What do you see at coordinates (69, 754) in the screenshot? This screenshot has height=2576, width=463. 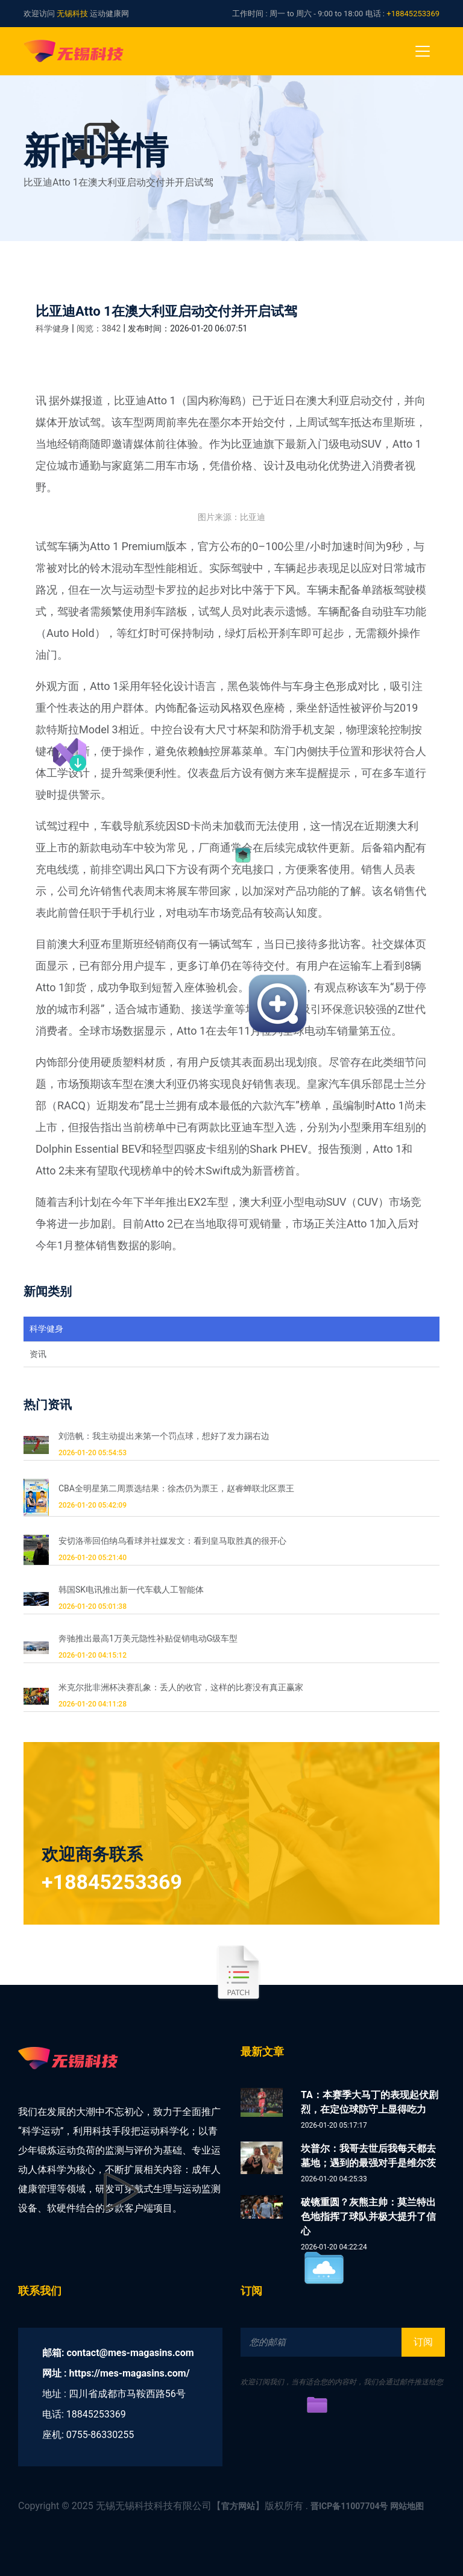 I see `open visual studio installer` at bounding box center [69, 754].